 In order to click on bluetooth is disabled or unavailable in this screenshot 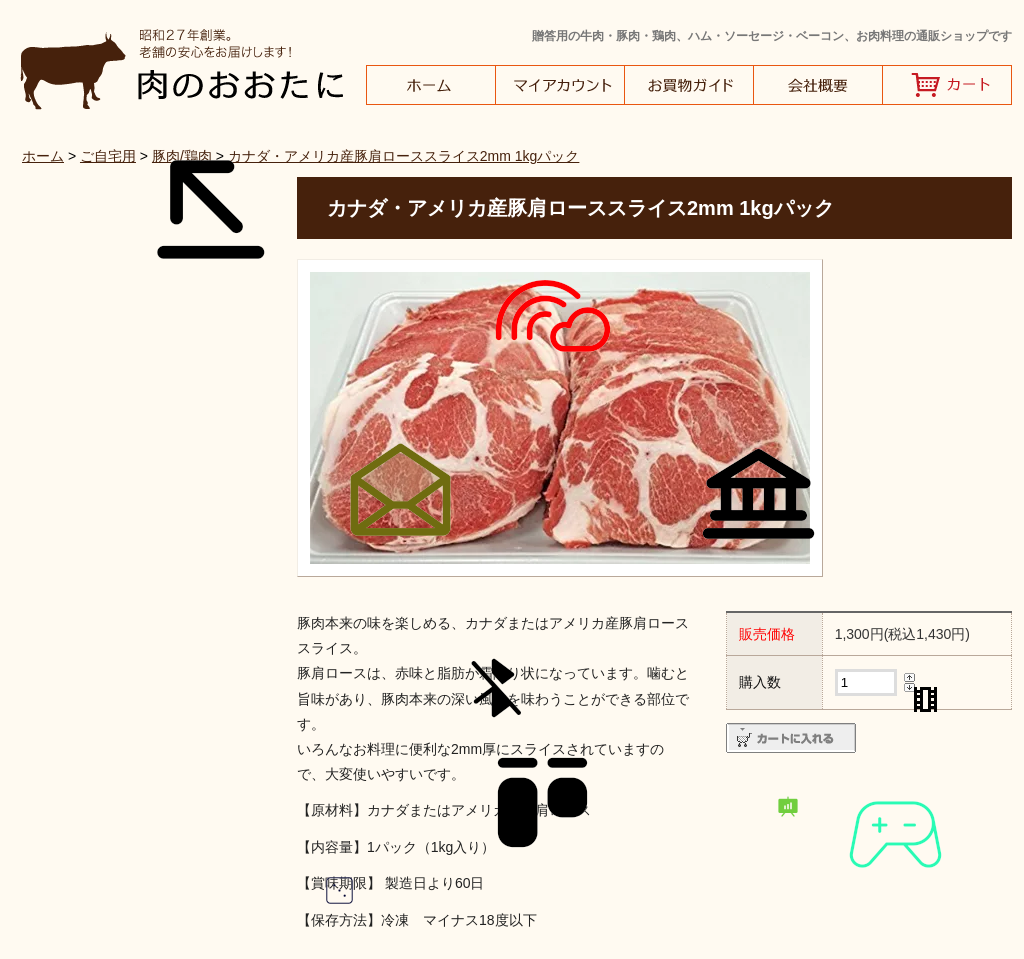, I will do `click(494, 688)`.